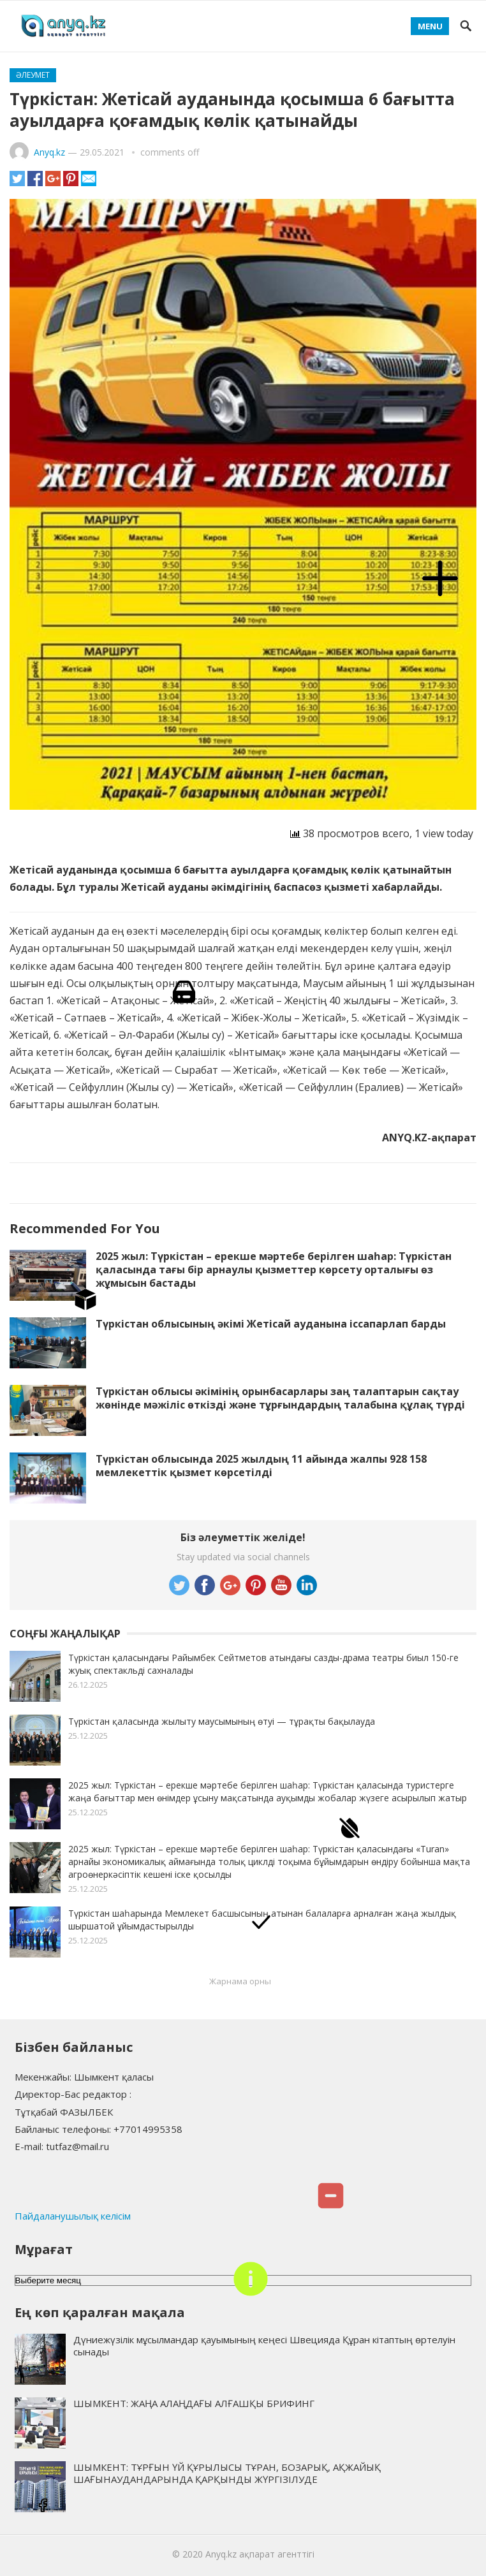 The image size is (486, 2576). Describe the element at coordinates (440, 578) in the screenshot. I see `add a new item` at that location.